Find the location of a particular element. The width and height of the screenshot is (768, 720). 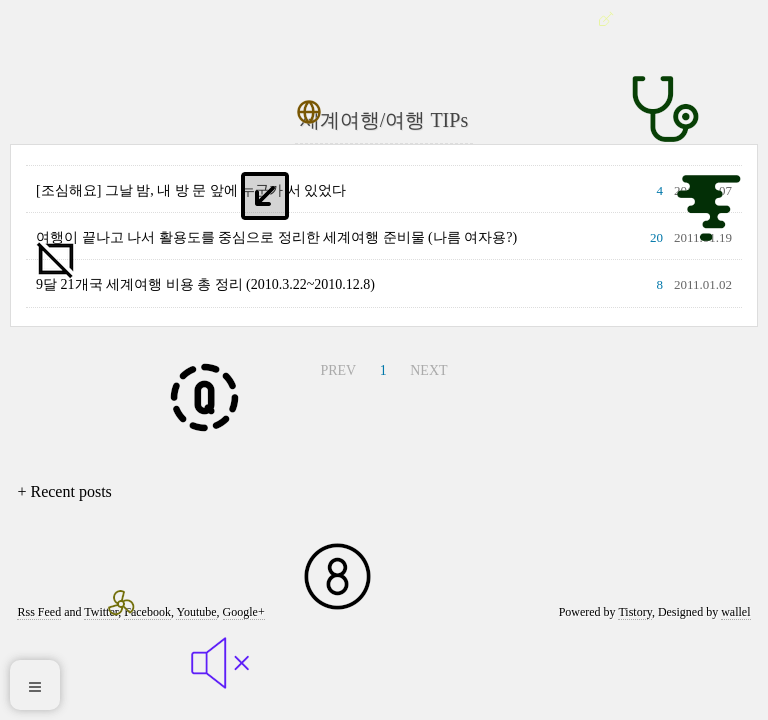

mute audio or sound is located at coordinates (219, 663).